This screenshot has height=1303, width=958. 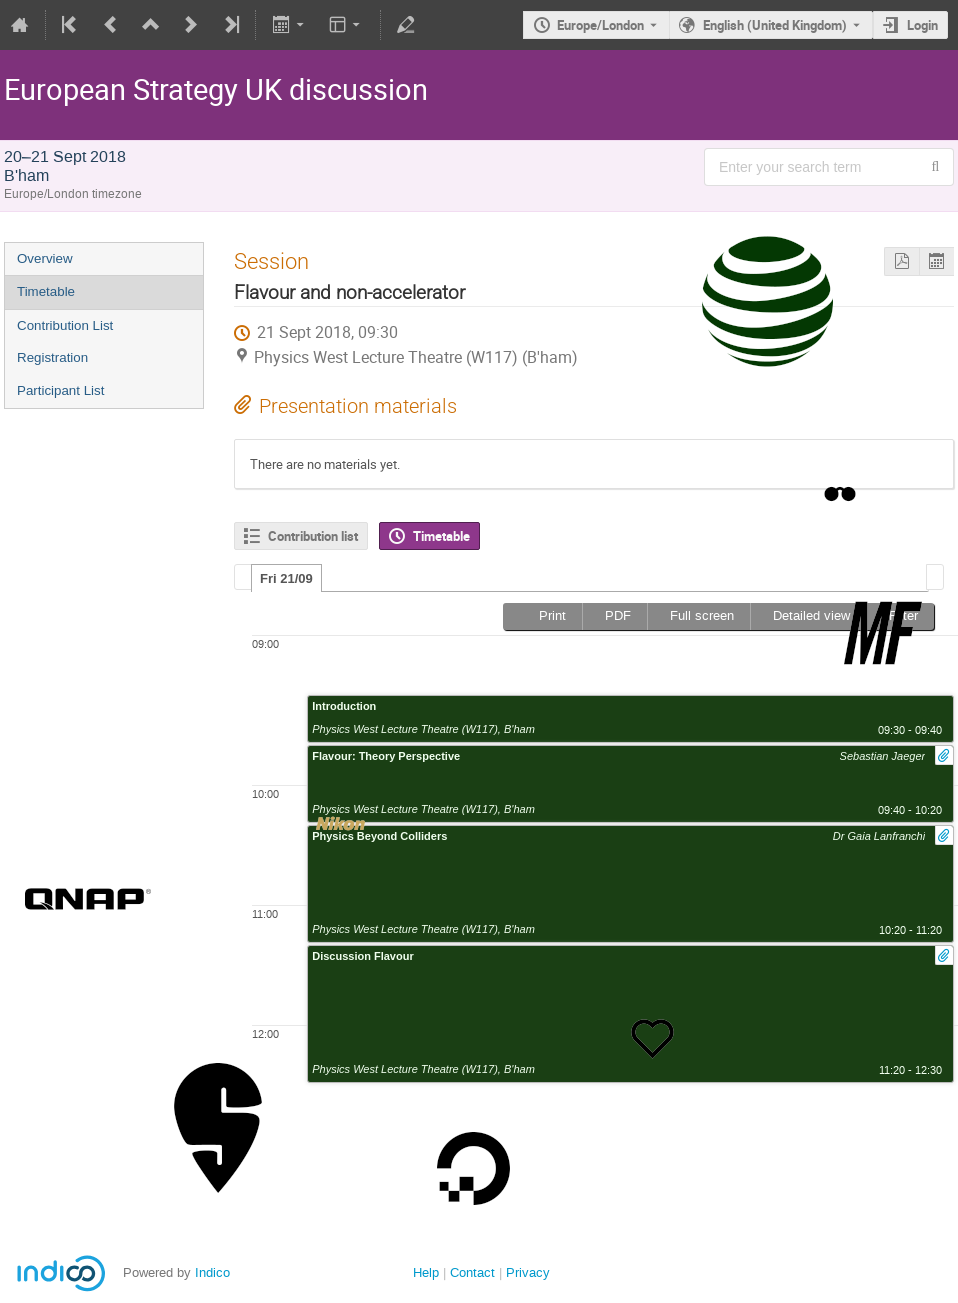 What do you see at coordinates (473, 1168) in the screenshot?
I see `DigitalOcean logo` at bounding box center [473, 1168].